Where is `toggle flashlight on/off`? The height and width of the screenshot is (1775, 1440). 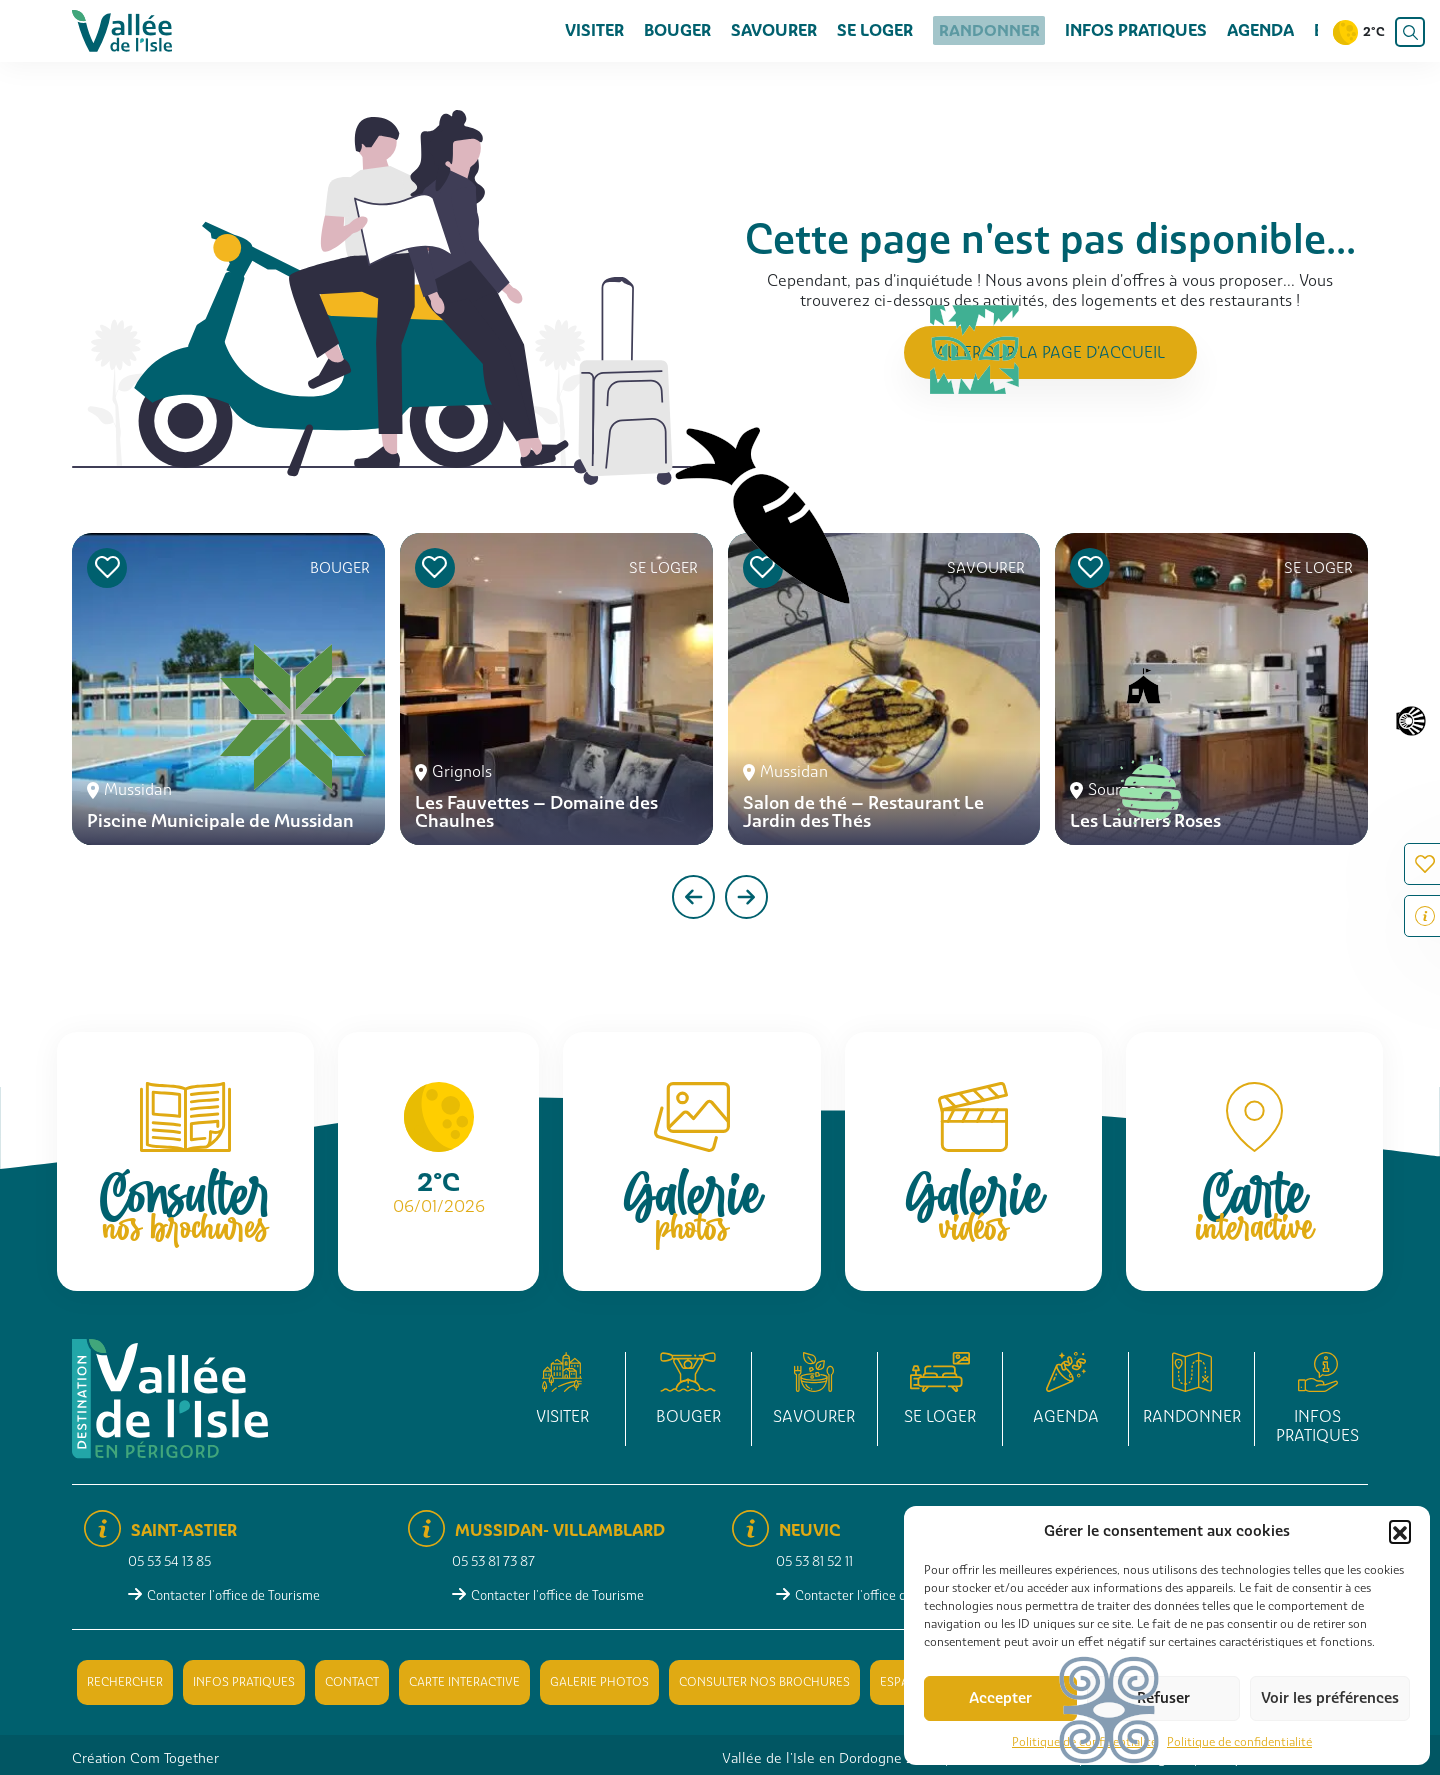
toggle flashlight on/off is located at coordinates (1411, 721).